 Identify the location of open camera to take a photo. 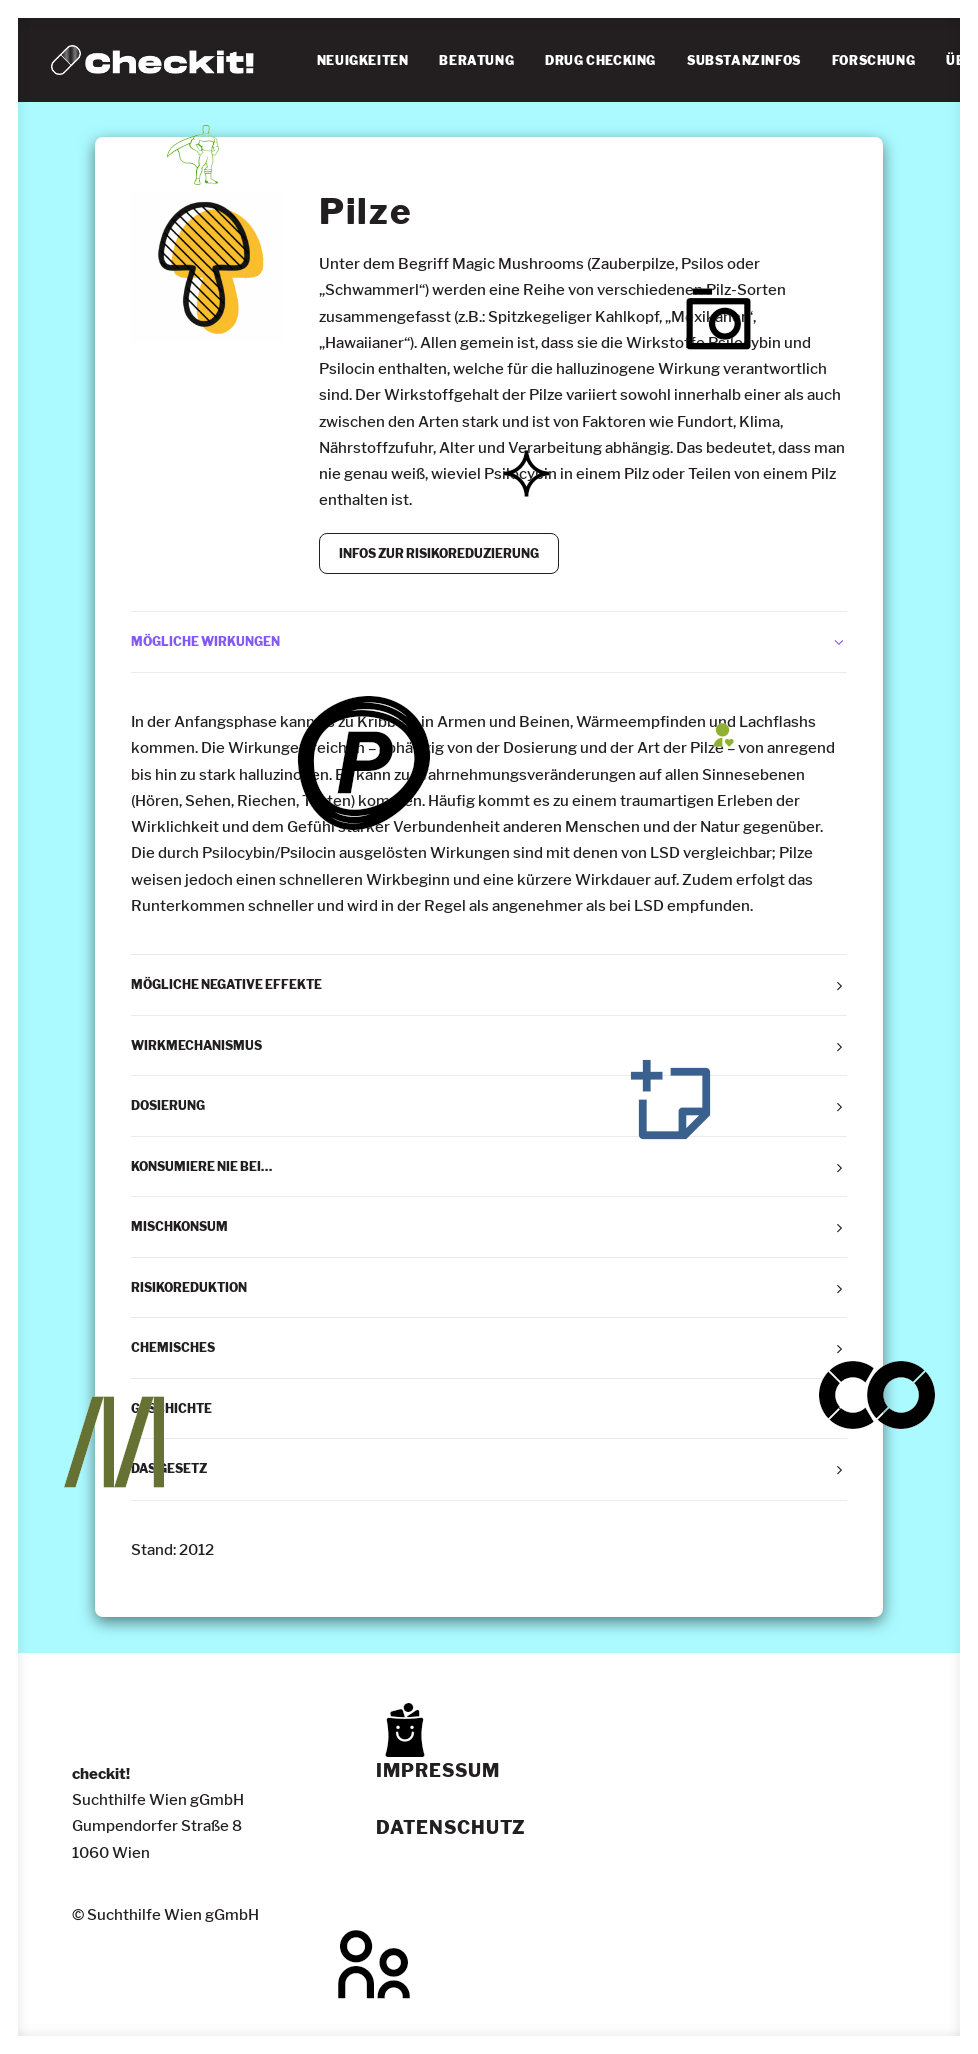
(718, 320).